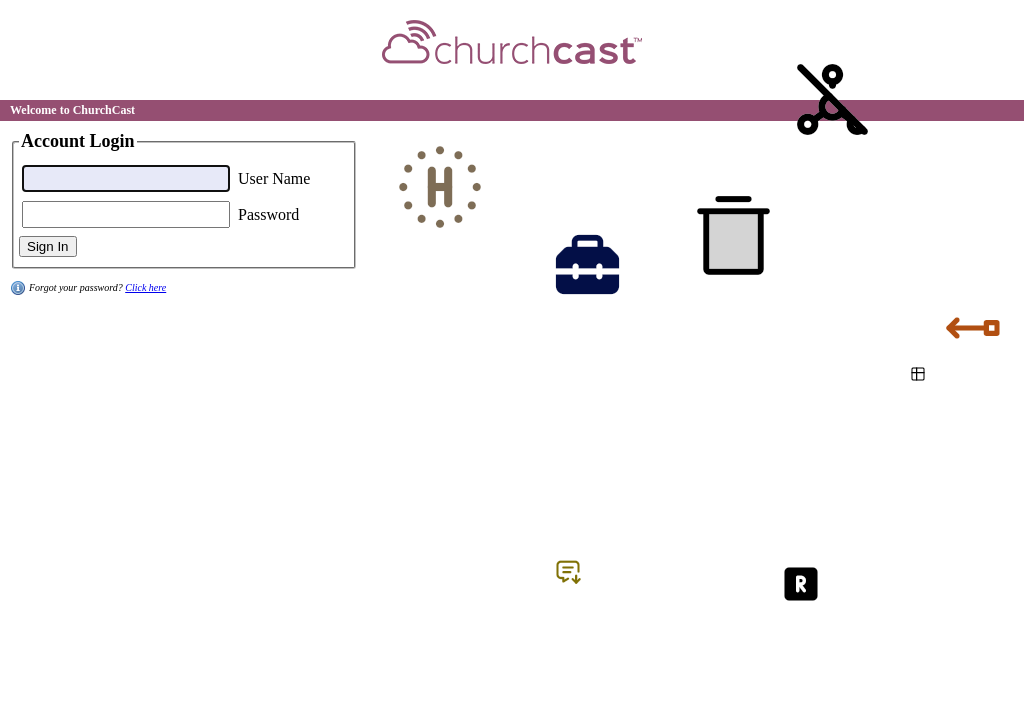 The image size is (1024, 720). Describe the element at coordinates (973, 328) in the screenshot. I see `go back to previous screen` at that location.